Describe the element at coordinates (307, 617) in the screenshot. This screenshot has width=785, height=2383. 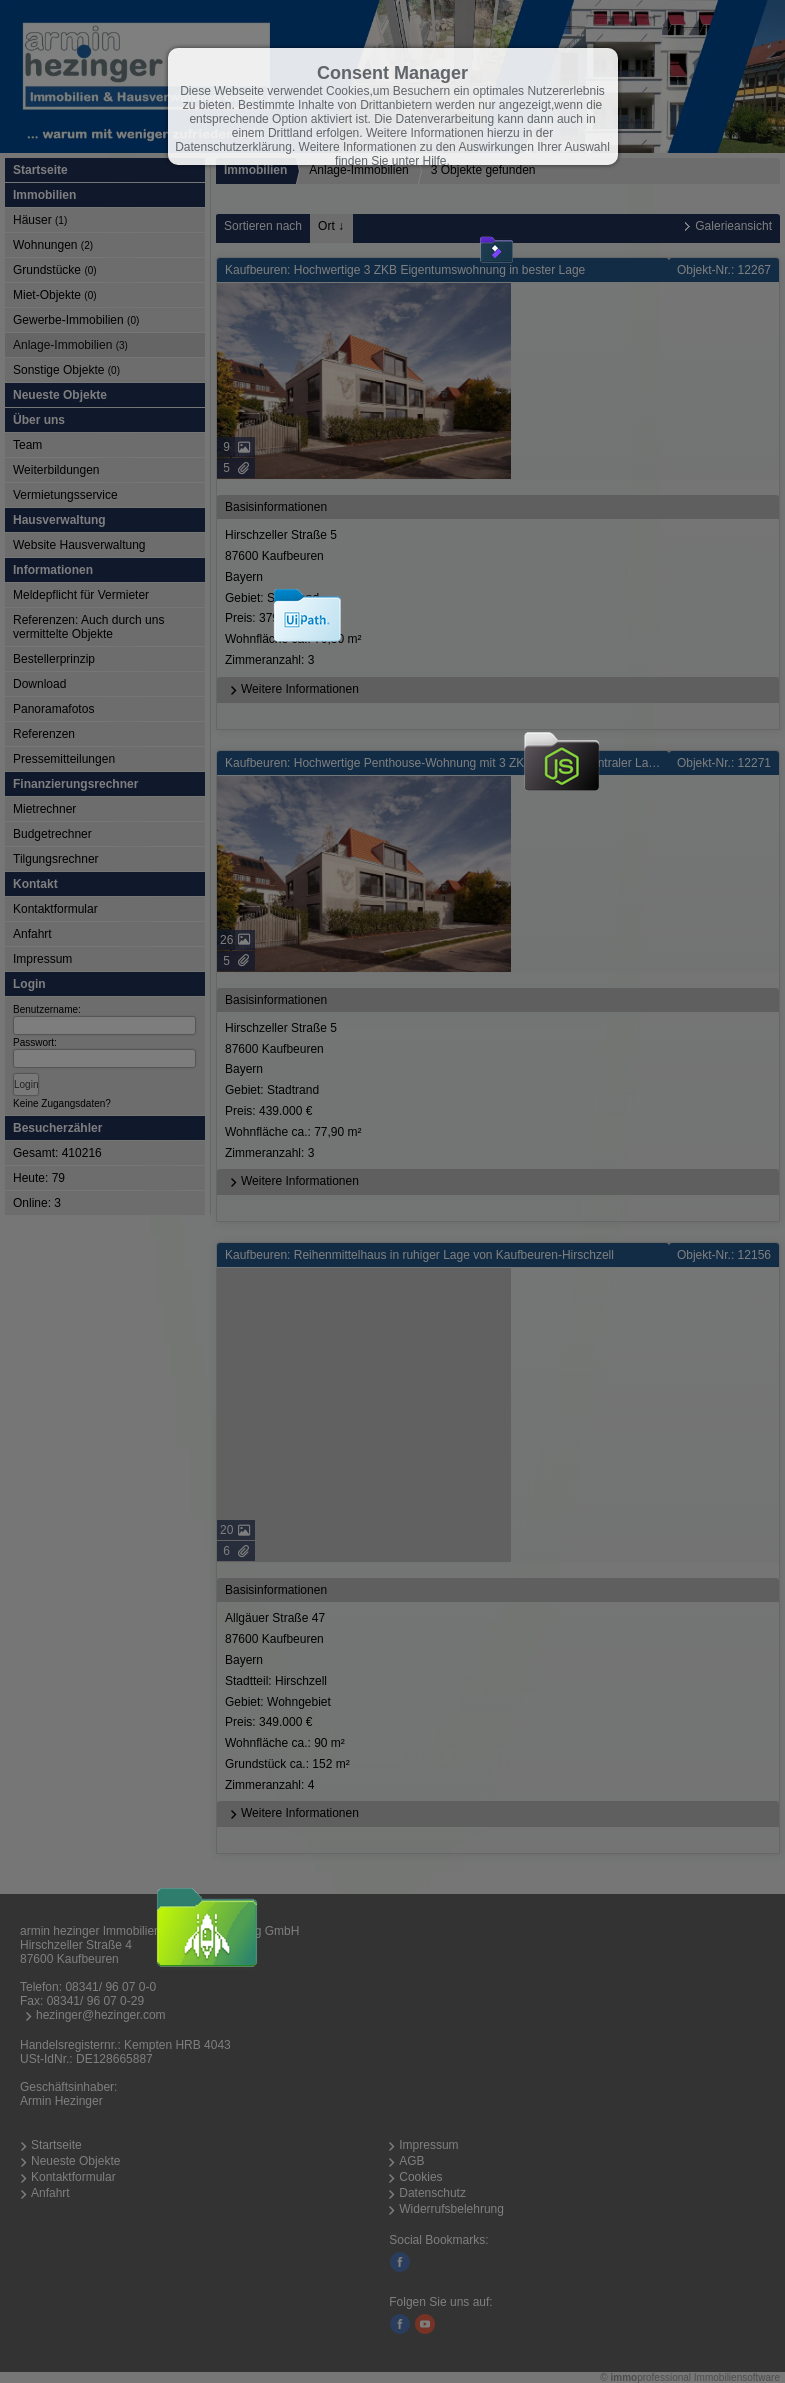
I see `open UiPath project folder` at that location.